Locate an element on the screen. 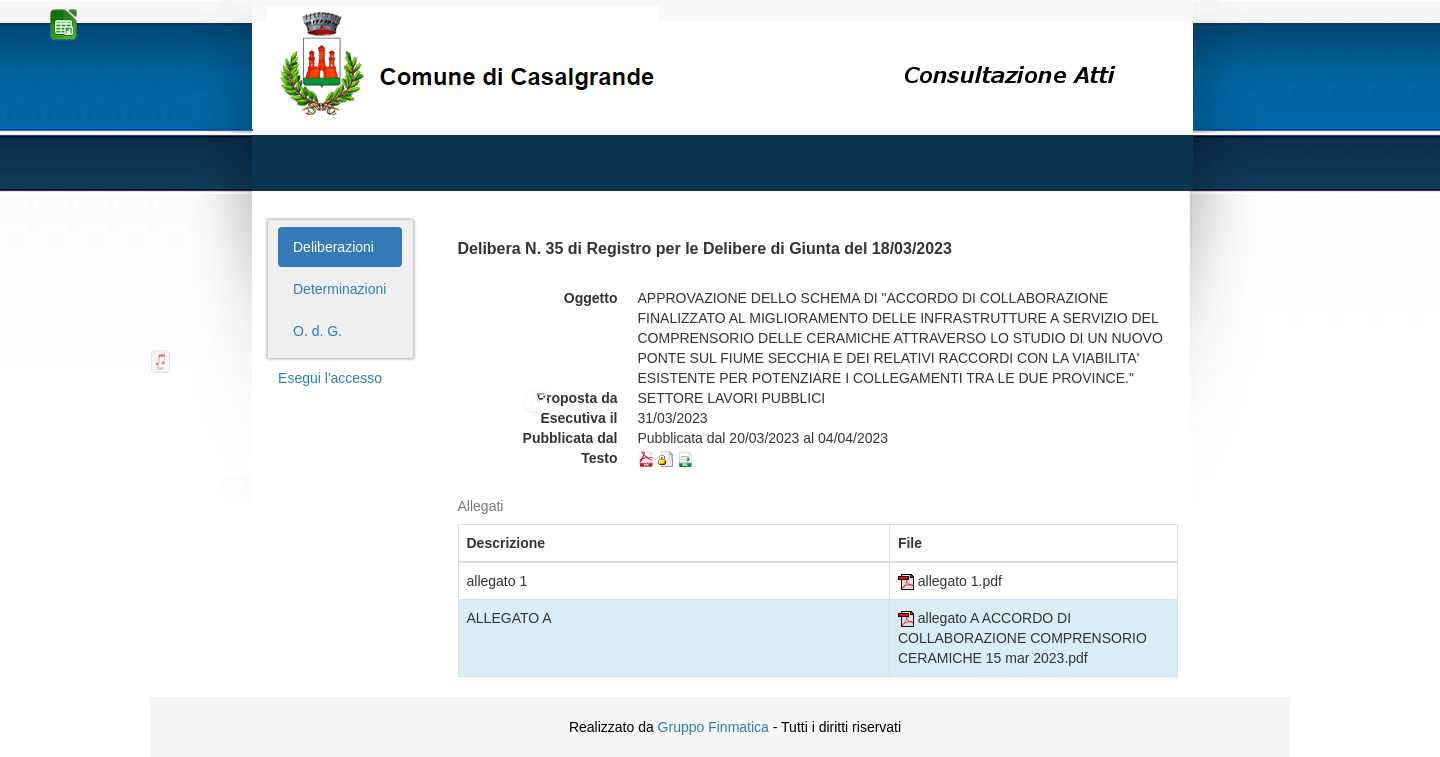  open LibreOffice Calc spreadsheet application is located at coordinates (63, 24).